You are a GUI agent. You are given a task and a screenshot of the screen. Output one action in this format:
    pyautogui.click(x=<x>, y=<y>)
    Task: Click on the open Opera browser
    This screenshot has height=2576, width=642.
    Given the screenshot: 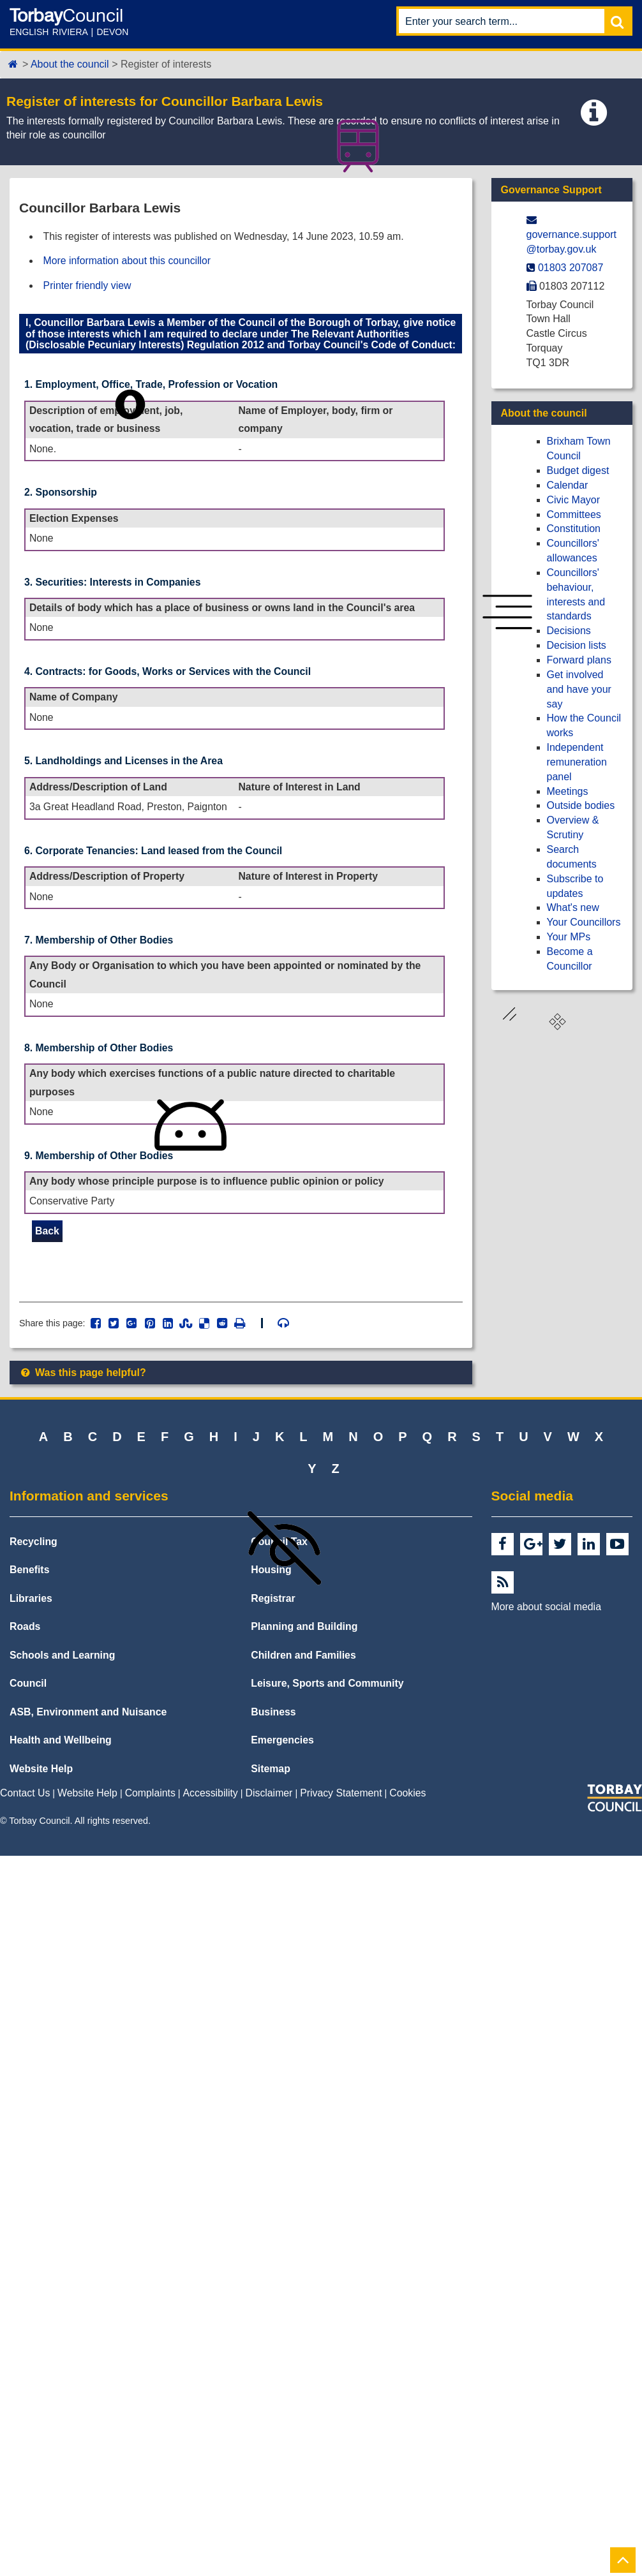 What is the action you would take?
    pyautogui.click(x=130, y=404)
    